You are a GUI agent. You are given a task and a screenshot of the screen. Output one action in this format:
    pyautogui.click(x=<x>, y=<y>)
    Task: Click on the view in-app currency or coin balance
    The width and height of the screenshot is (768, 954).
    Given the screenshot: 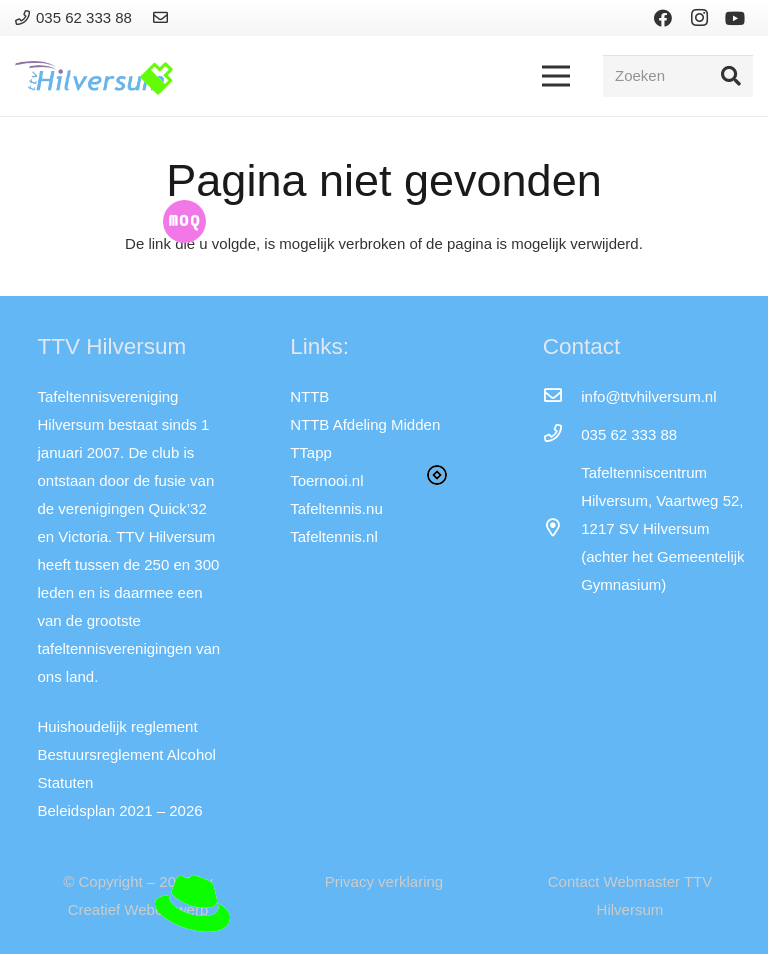 What is the action you would take?
    pyautogui.click(x=437, y=475)
    